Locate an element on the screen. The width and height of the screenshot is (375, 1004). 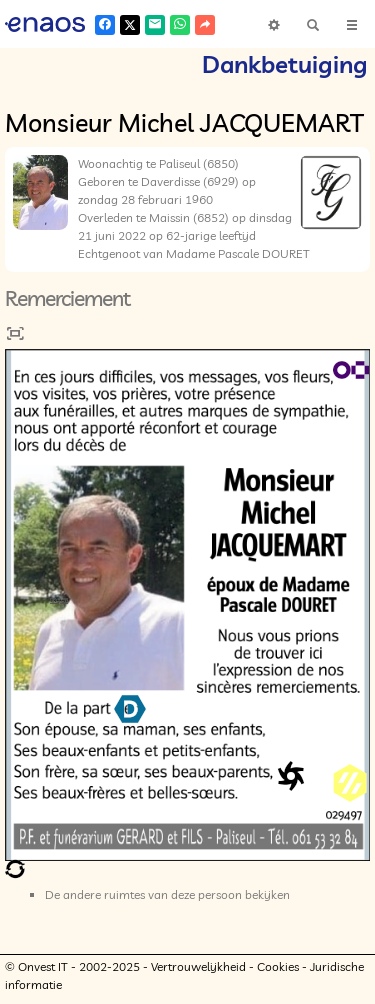
open the Eight sleep tracking app is located at coordinates (351, 370).